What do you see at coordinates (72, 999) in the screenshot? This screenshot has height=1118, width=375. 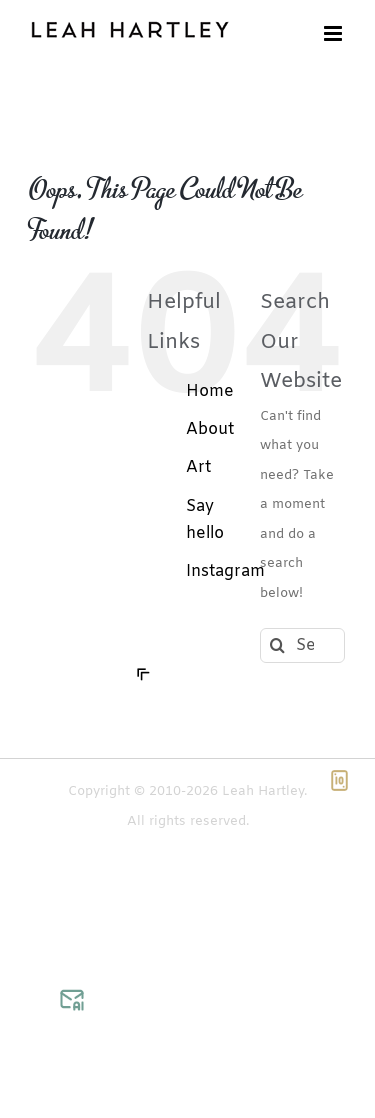 I see `access AI-powered email features` at bounding box center [72, 999].